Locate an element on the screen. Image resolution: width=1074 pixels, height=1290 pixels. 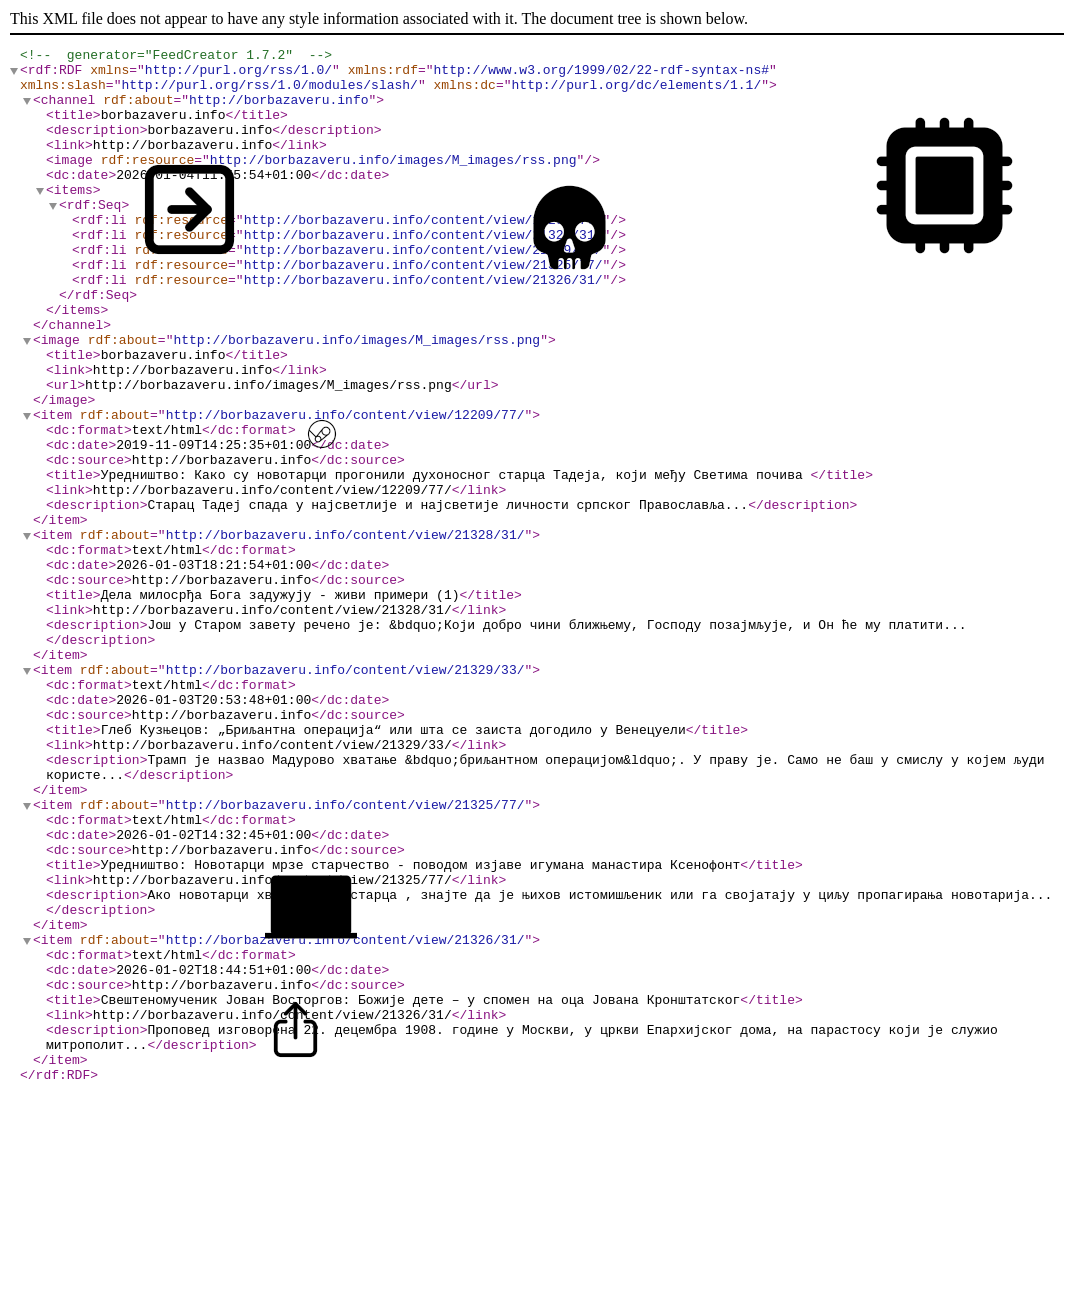
indicates danger or hazardous content is located at coordinates (569, 227).